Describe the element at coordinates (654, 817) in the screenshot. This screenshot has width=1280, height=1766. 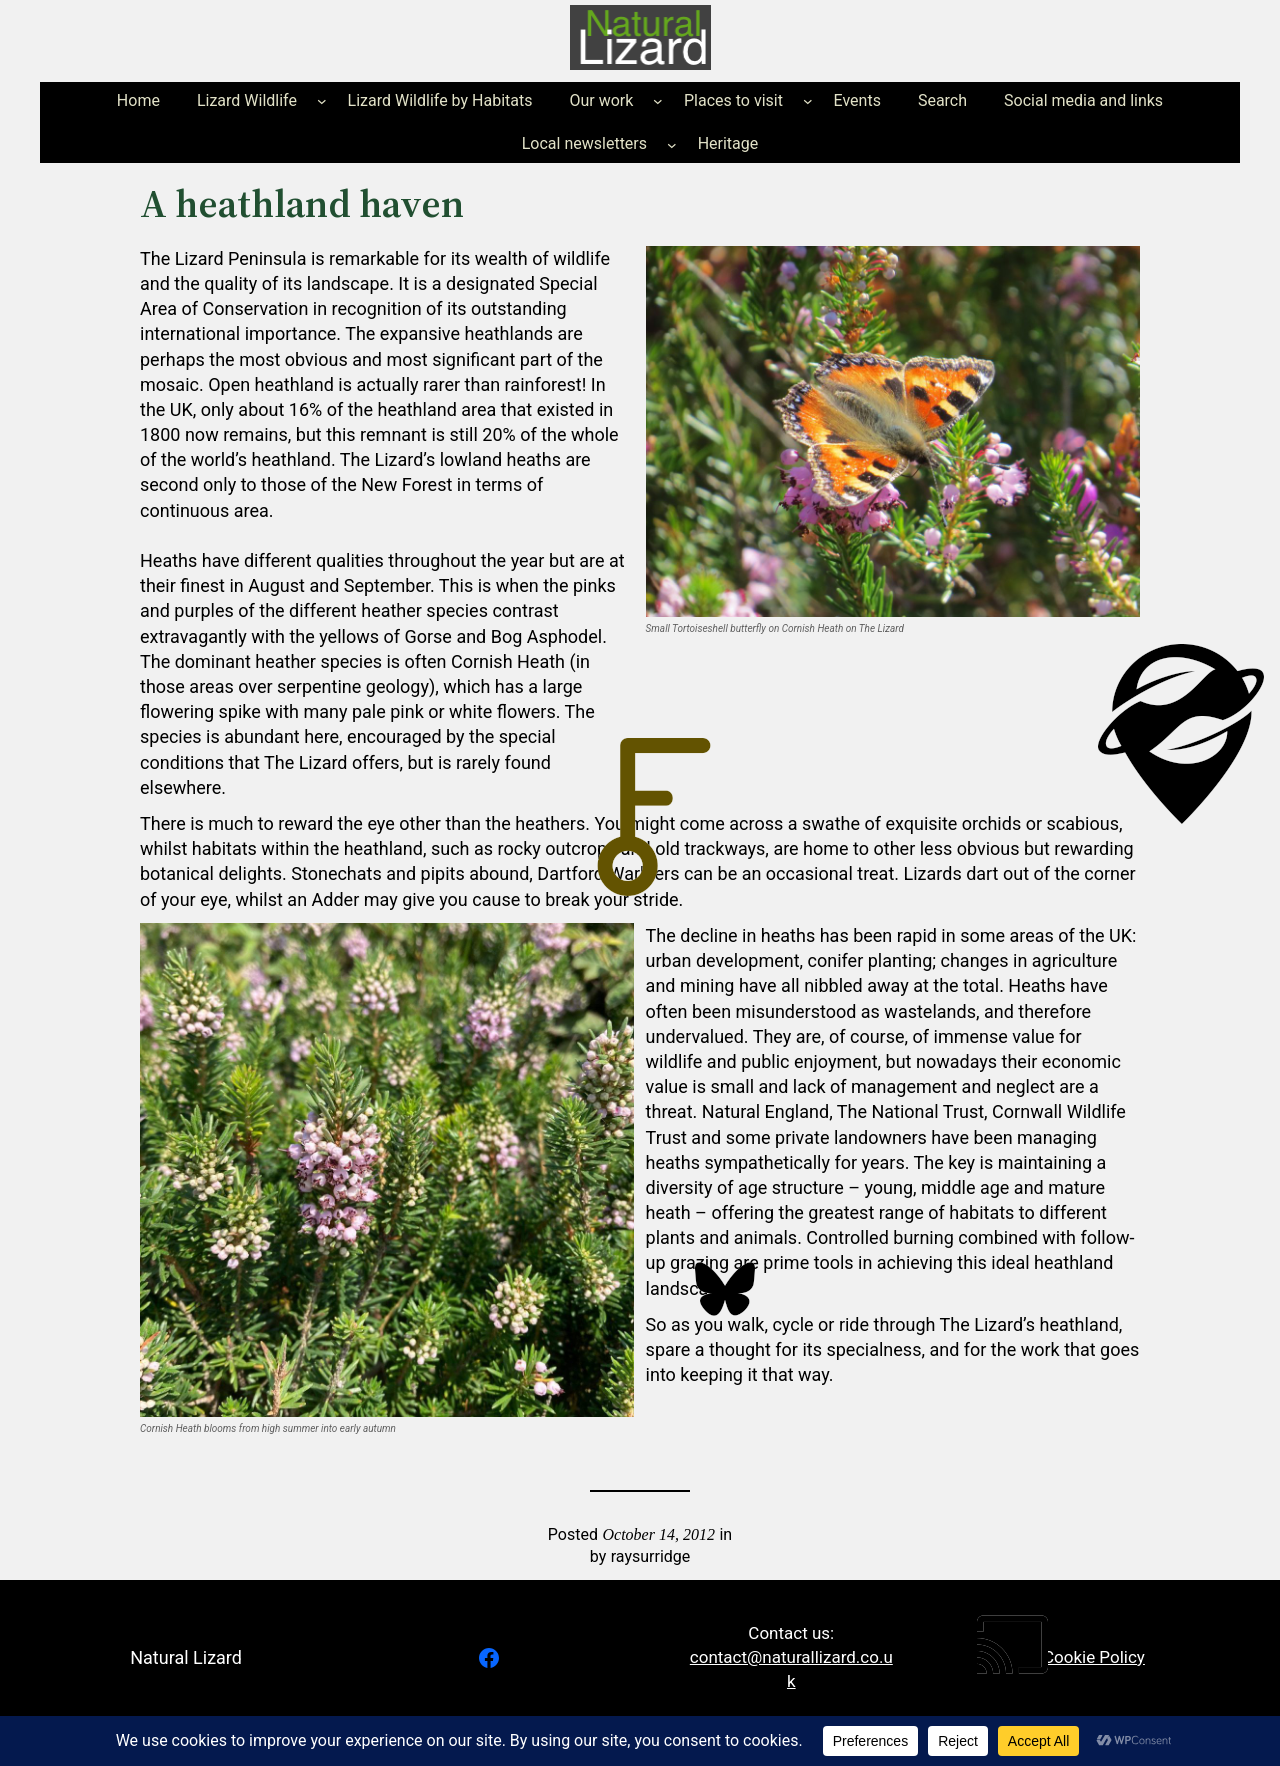
I see `open Electron Fiddle app` at that location.